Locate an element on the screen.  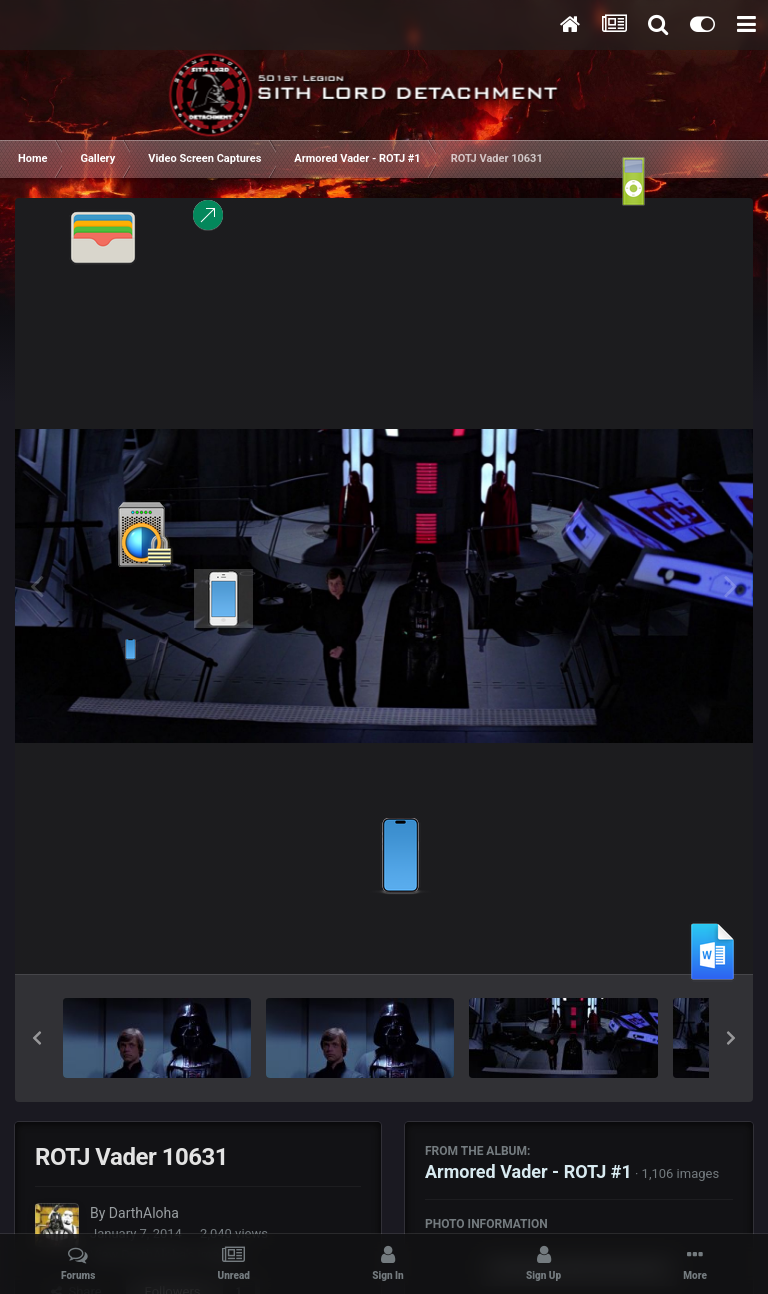
connect or sync a white iPhone device is located at coordinates (223, 598).